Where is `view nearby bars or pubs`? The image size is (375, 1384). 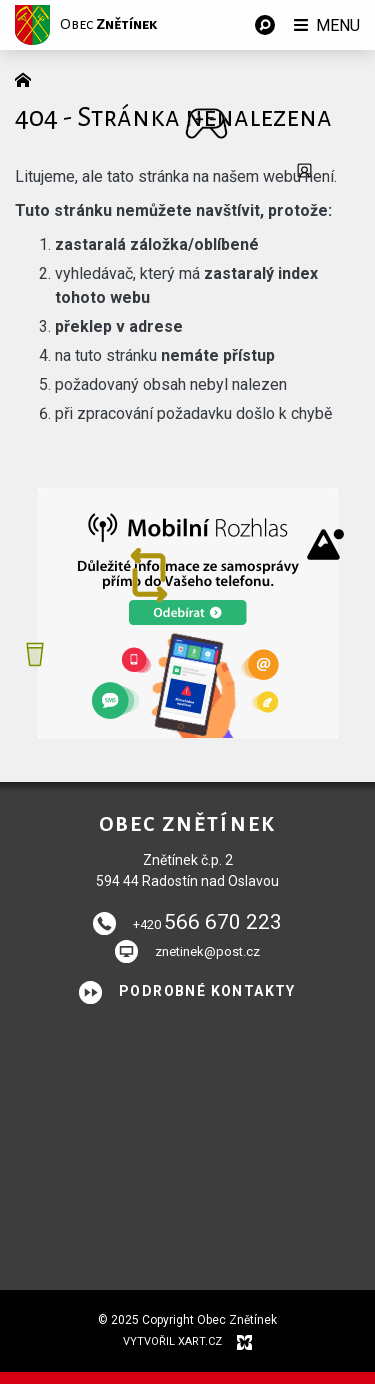 view nearby bars or pubs is located at coordinates (35, 654).